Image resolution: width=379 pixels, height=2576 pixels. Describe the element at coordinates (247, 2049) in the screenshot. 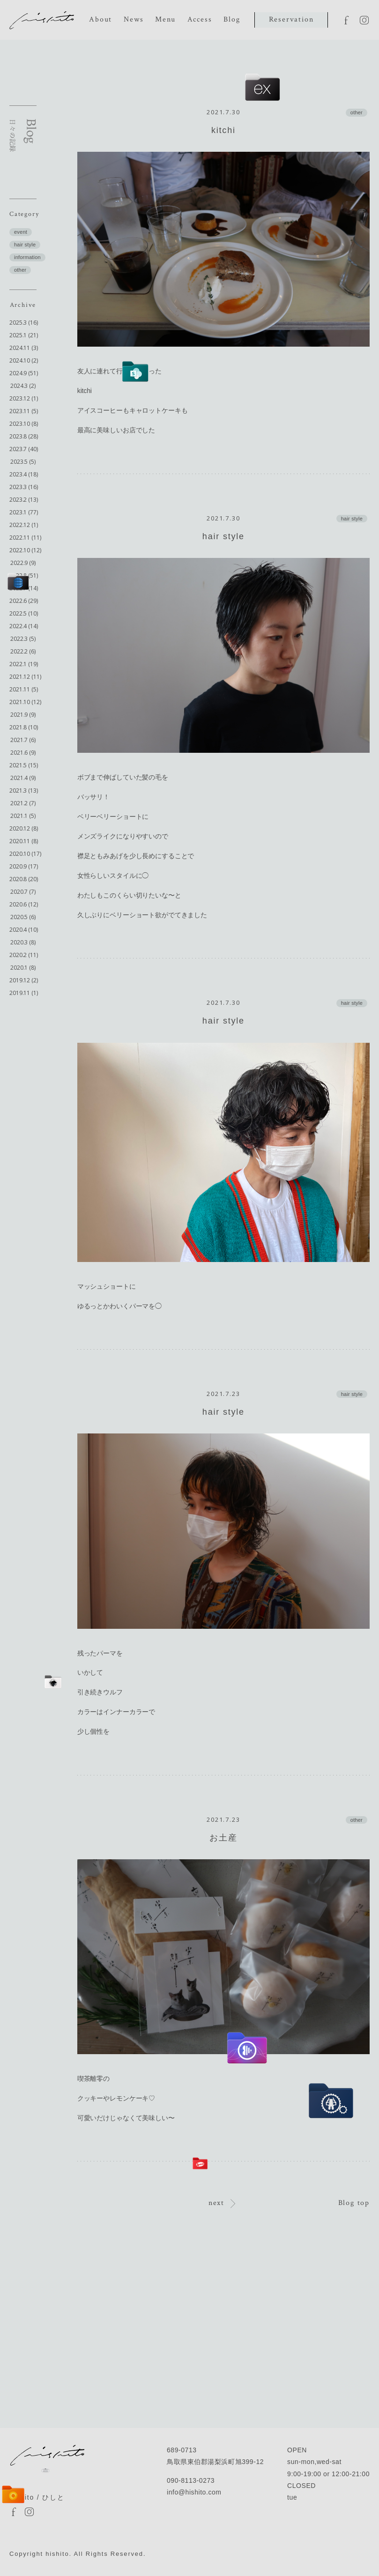

I see `open folder containing Anghami music files` at that location.